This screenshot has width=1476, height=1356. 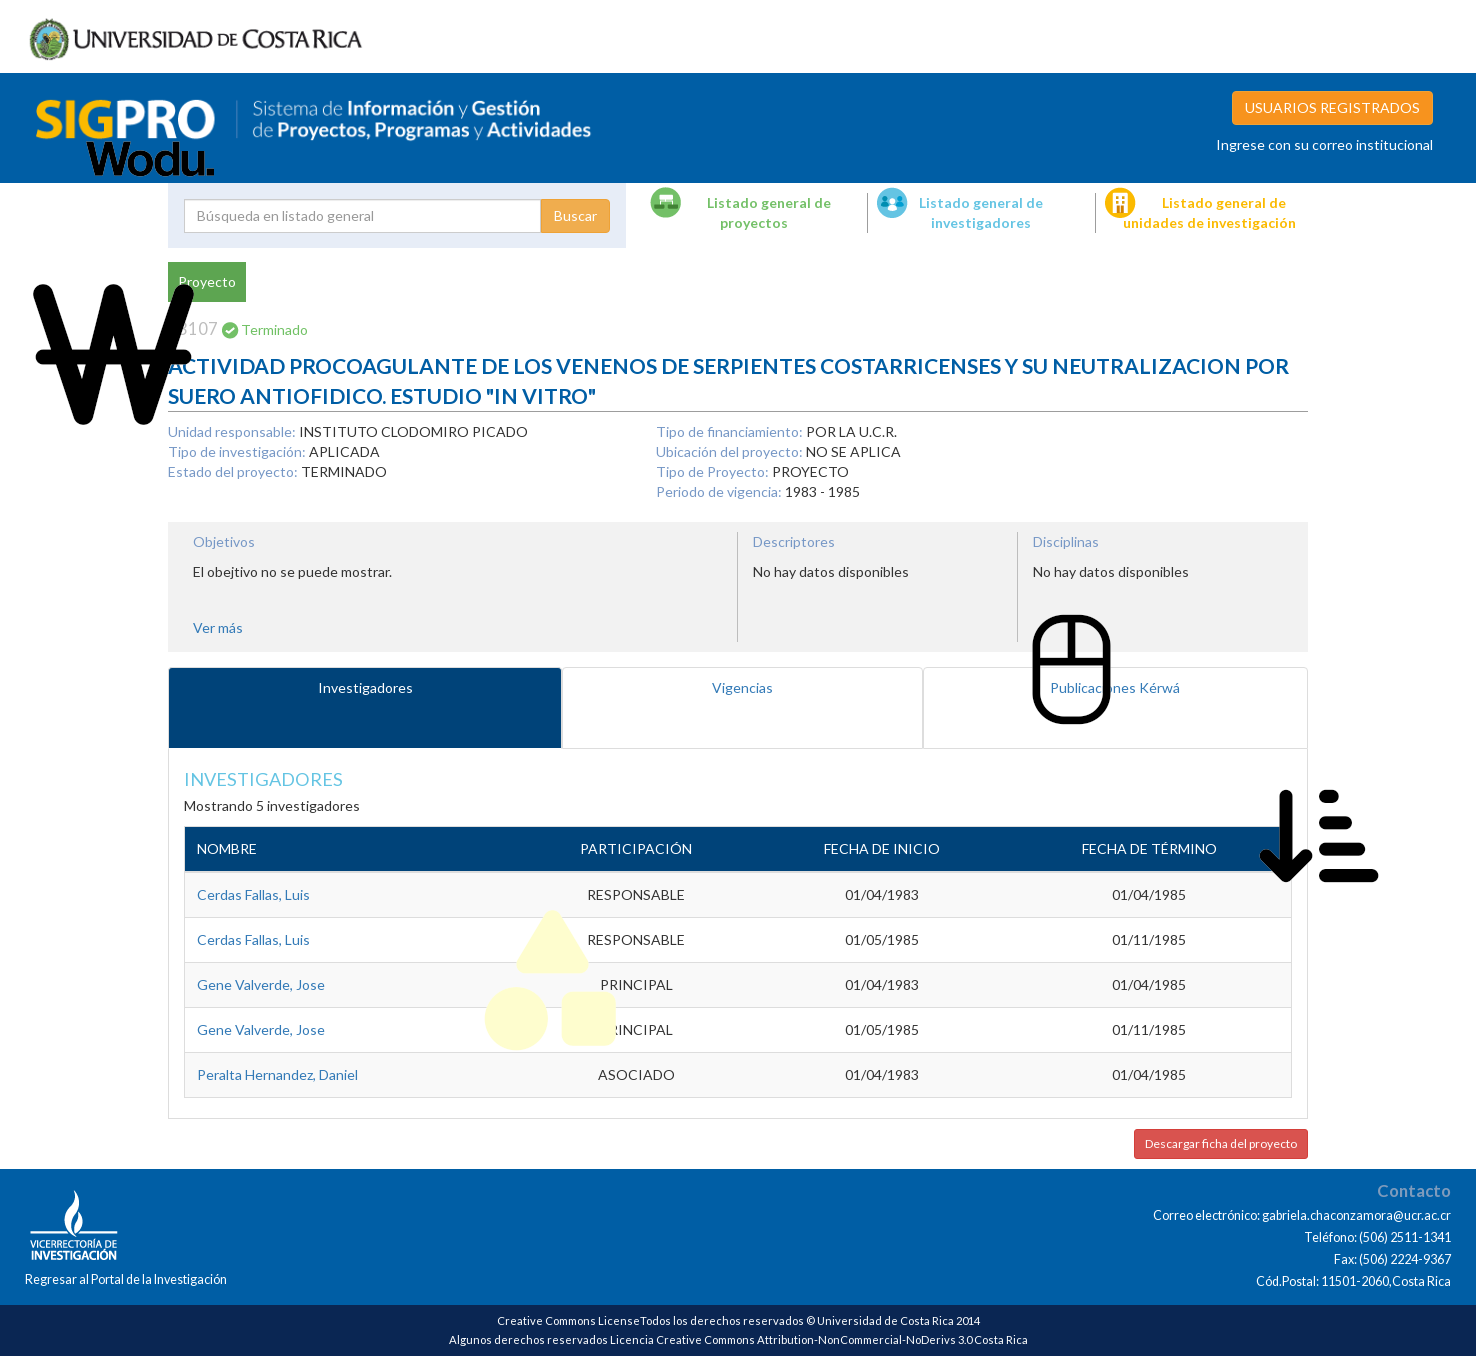 What do you see at coordinates (113, 354) in the screenshot?
I see `indicates south korean won currency` at bounding box center [113, 354].